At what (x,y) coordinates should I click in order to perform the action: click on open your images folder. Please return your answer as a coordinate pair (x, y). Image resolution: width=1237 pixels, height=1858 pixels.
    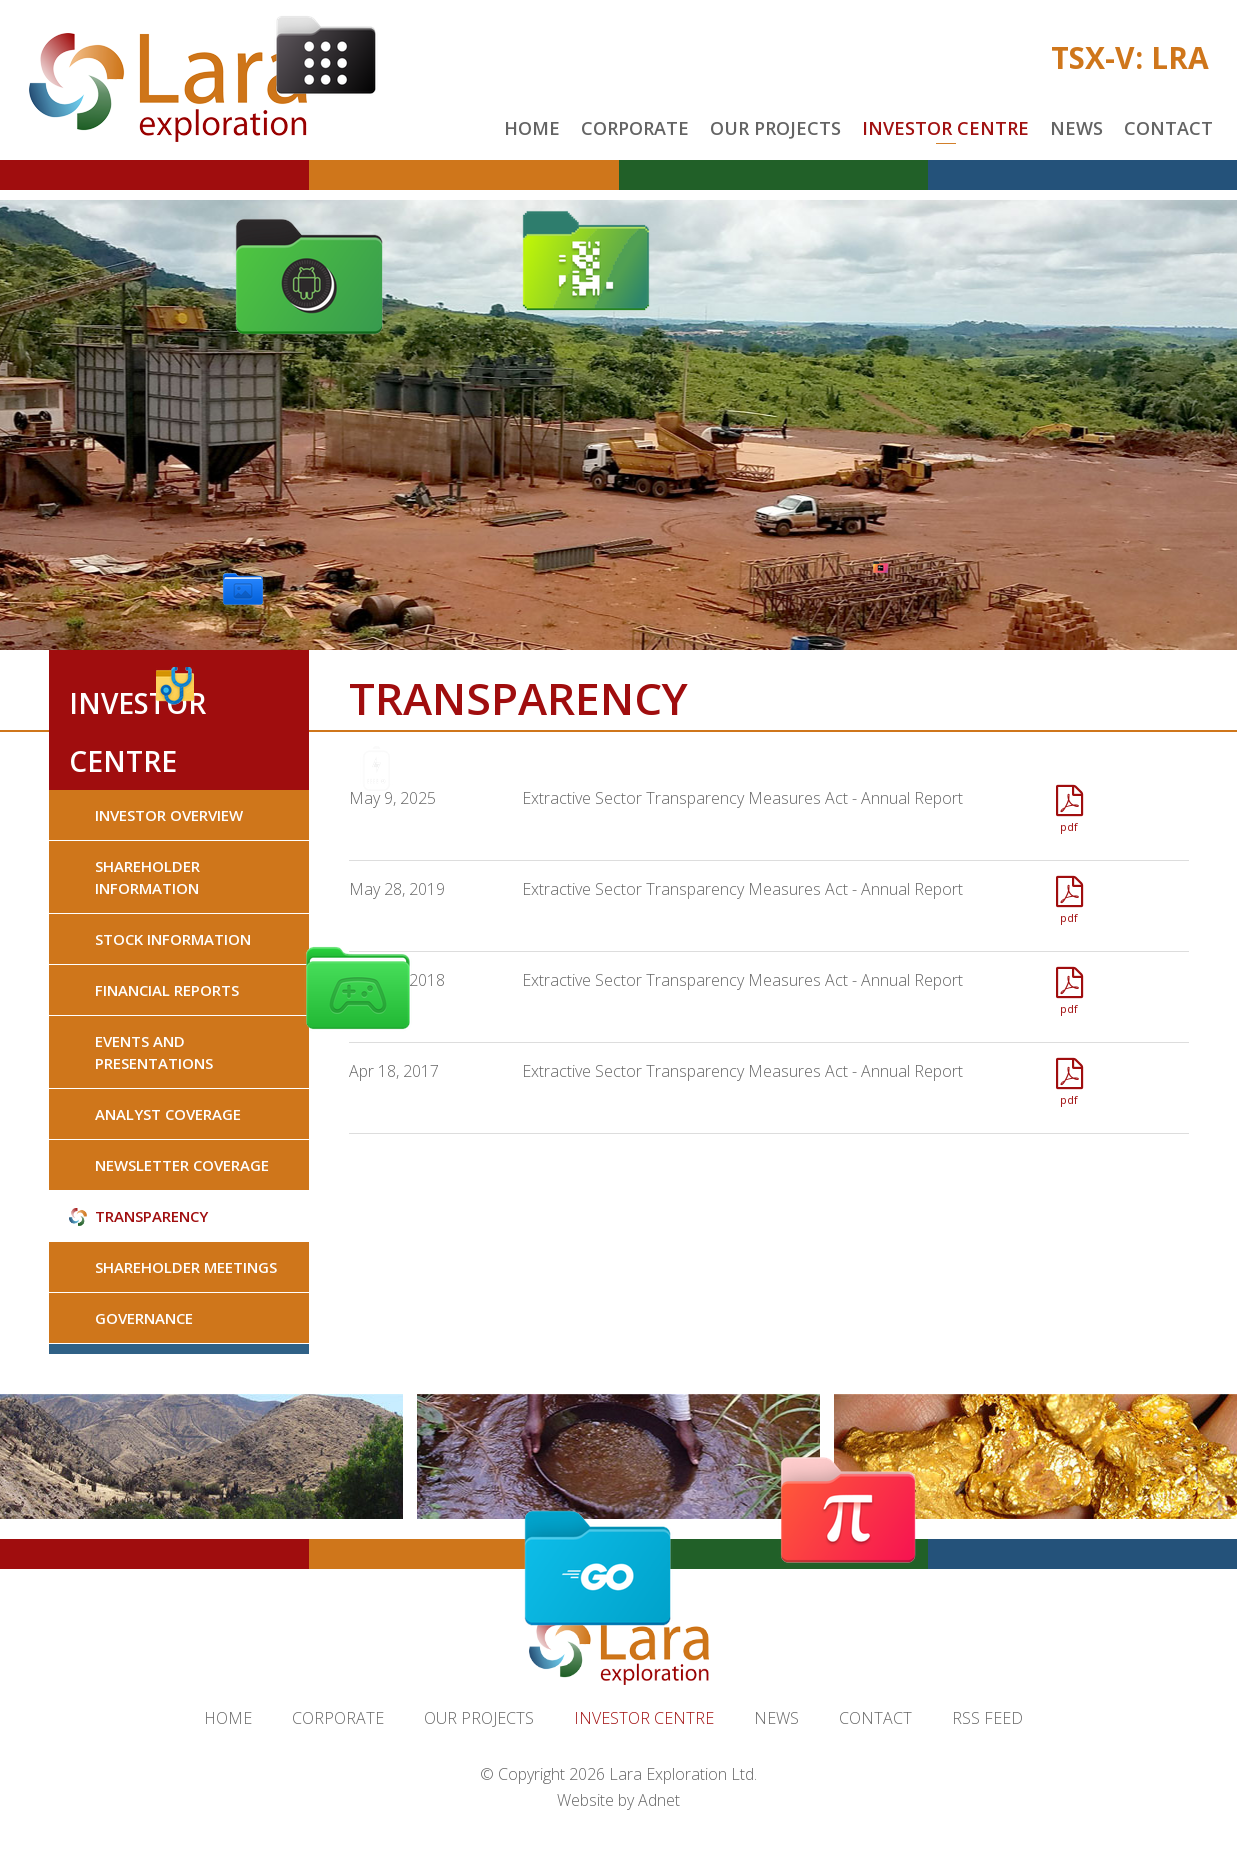
    Looking at the image, I should click on (243, 589).